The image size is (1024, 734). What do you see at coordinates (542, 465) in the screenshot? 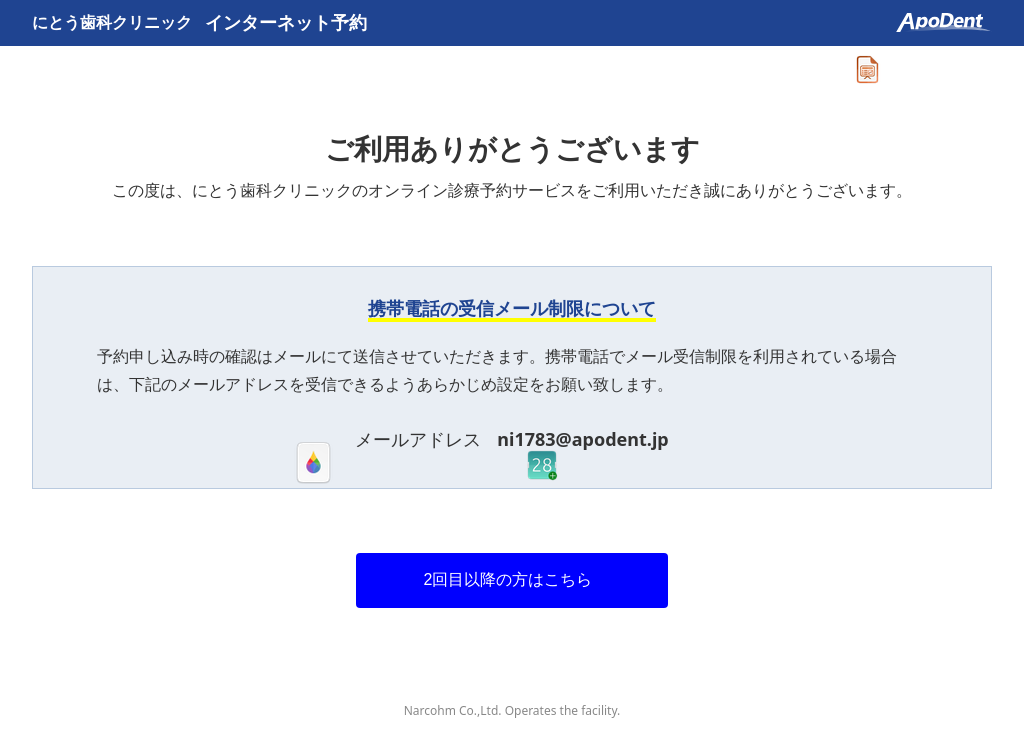
I see `create a new calendar appointment` at bounding box center [542, 465].